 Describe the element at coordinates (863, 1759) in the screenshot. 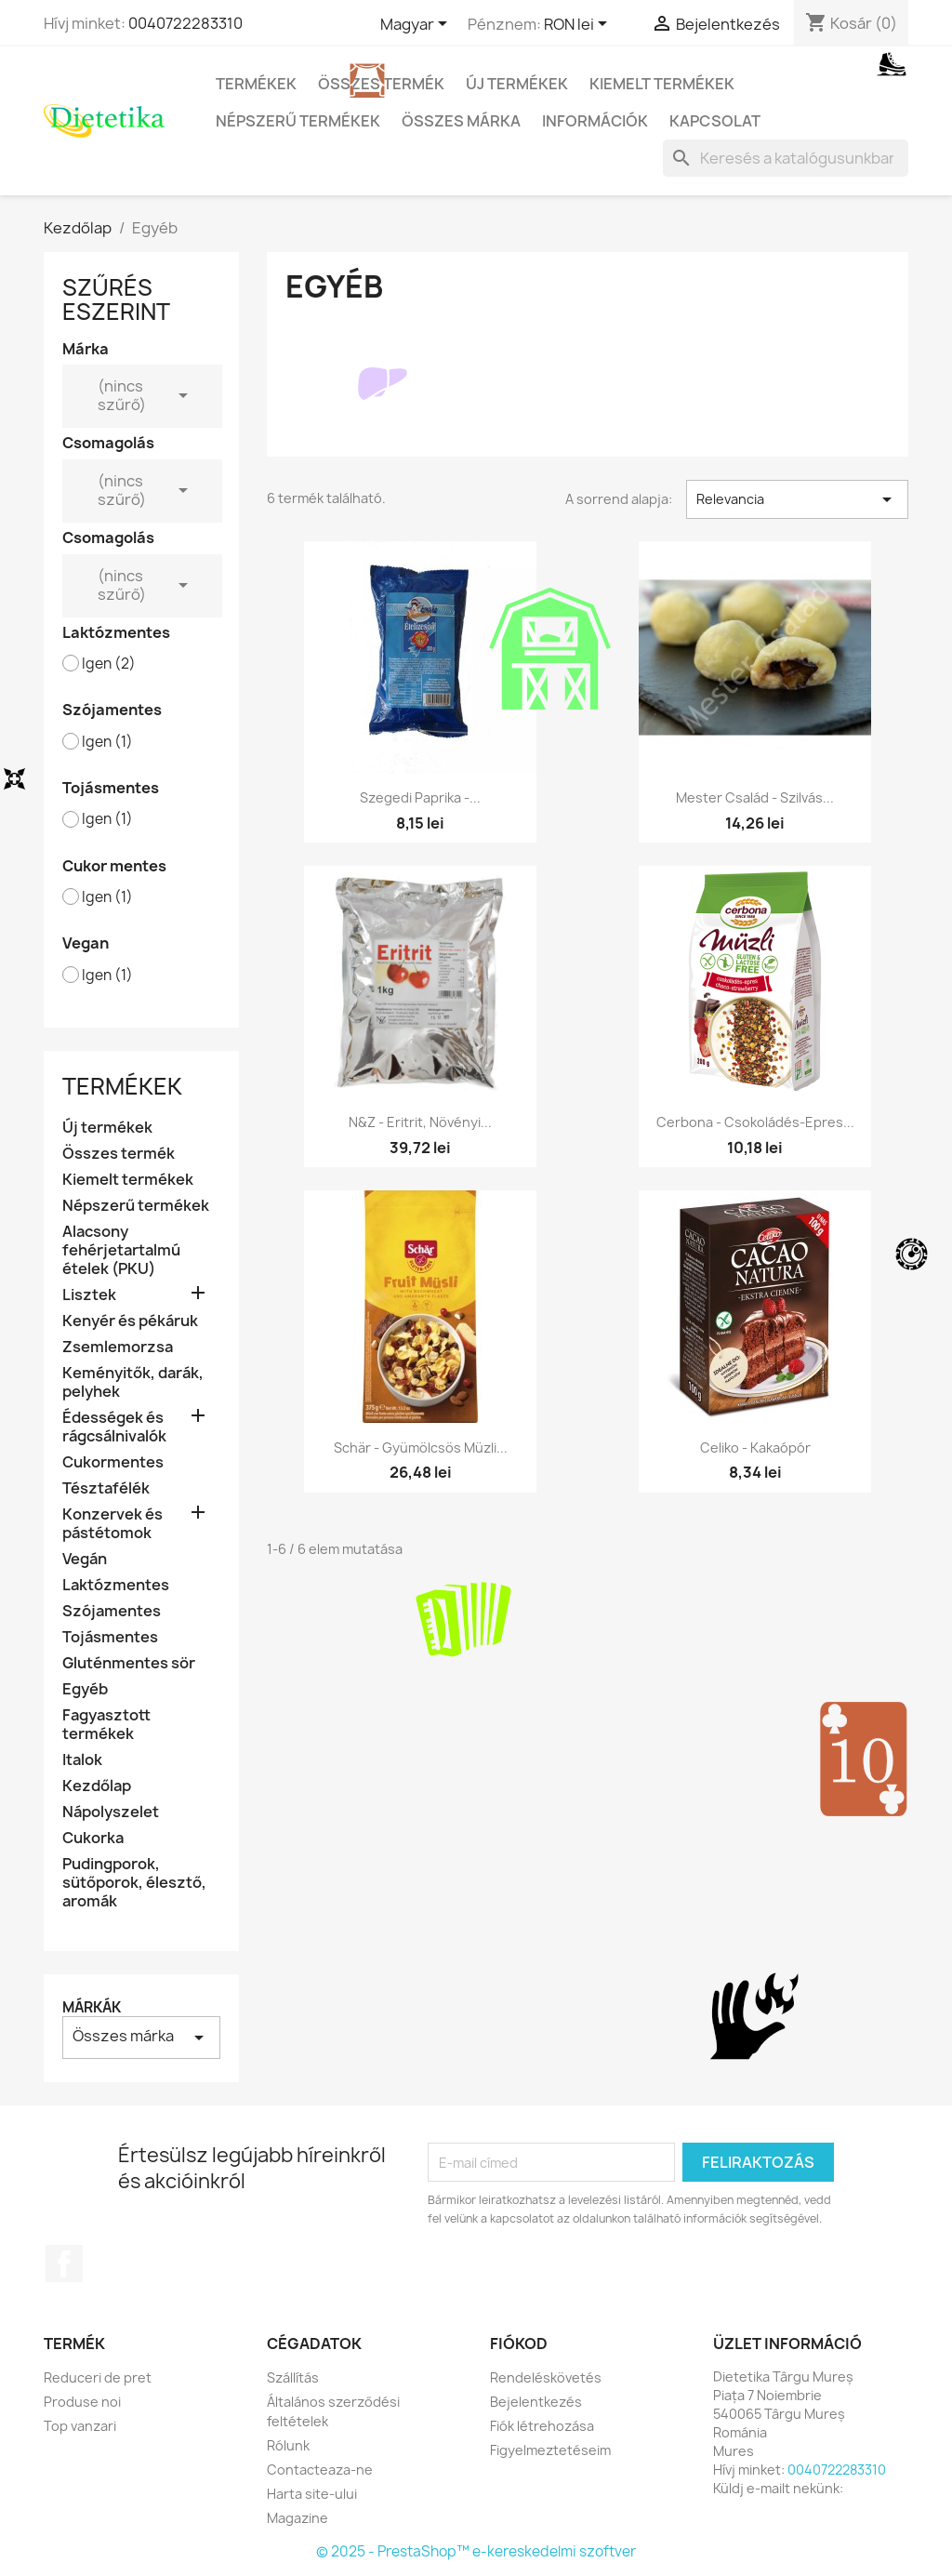

I see `ten of clubs playing card` at that location.